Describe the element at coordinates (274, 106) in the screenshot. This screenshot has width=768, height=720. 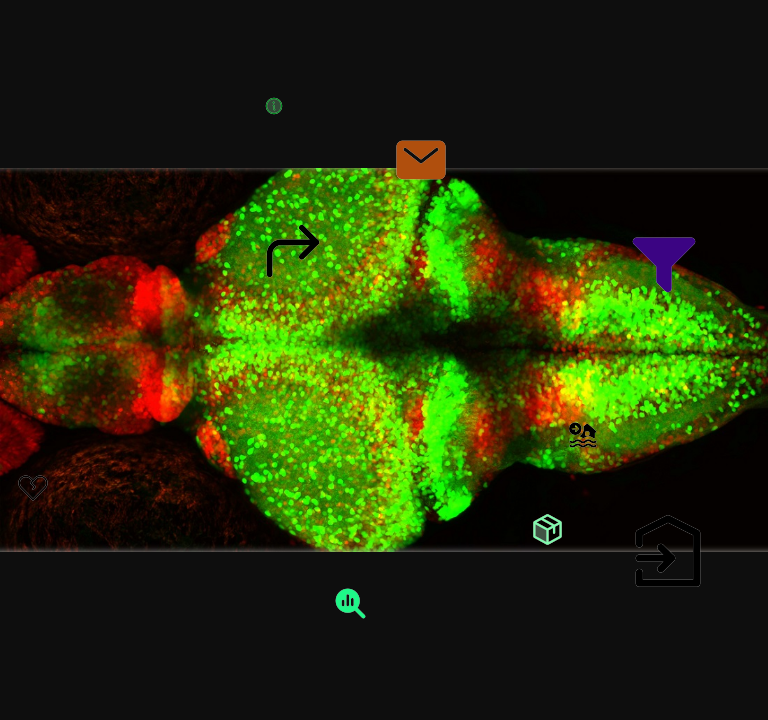
I see `view more information or details` at that location.